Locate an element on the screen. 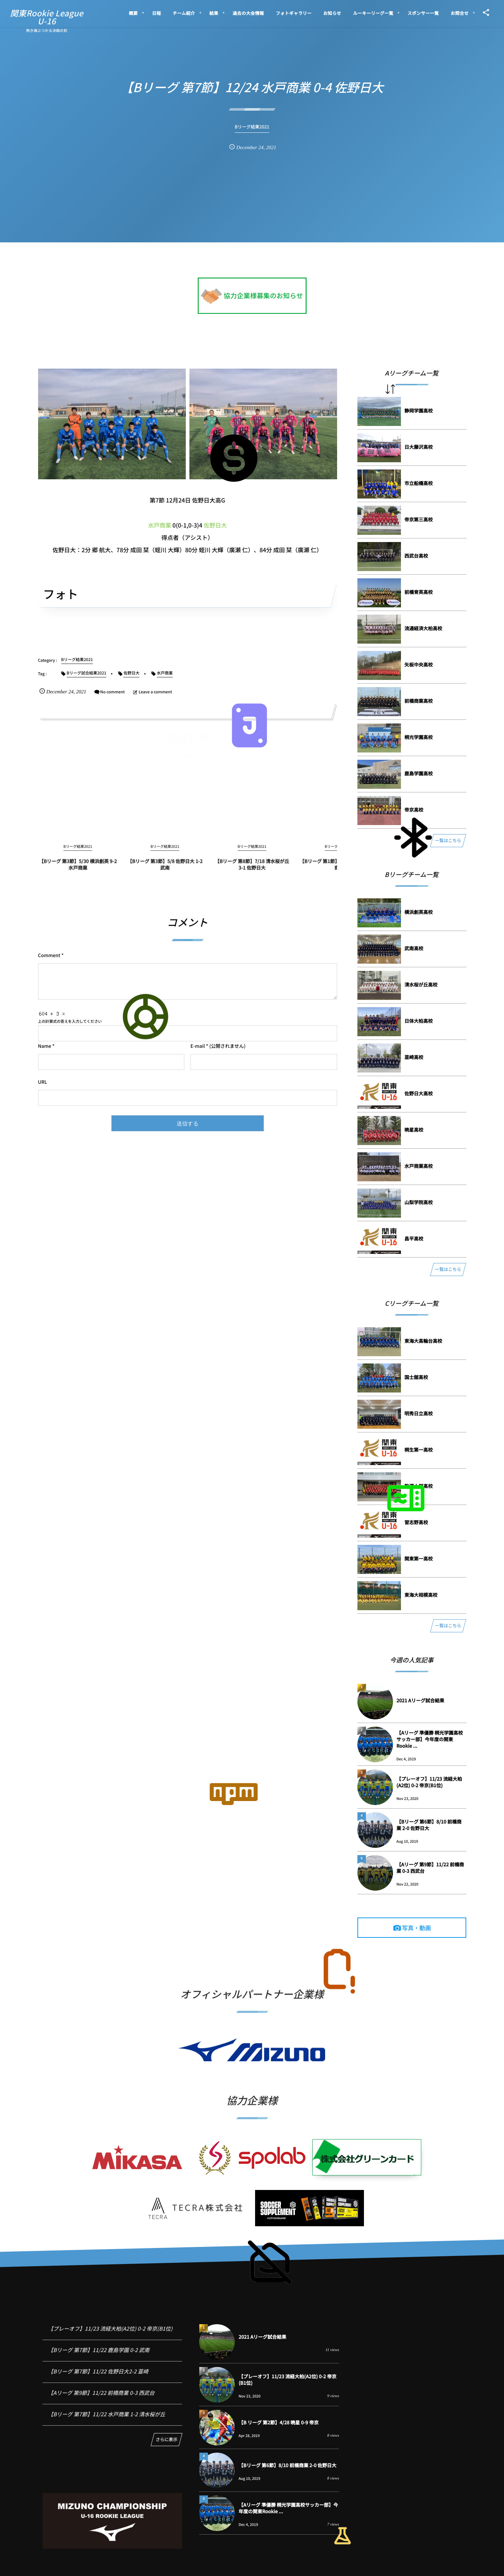 This screenshot has height=2576, width=504. jack playing card in a card game app is located at coordinates (249, 725).